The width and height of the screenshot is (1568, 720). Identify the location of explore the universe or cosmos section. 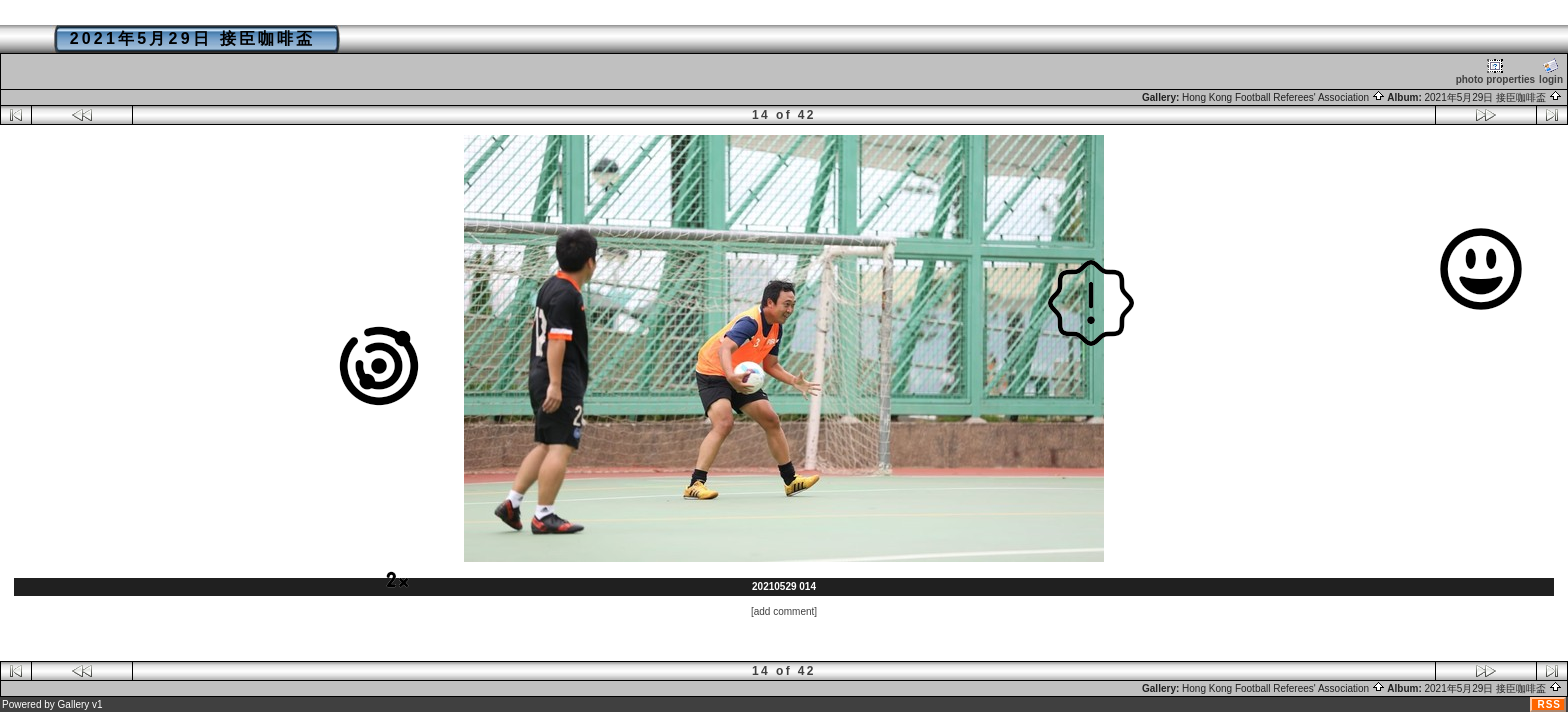
(379, 366).